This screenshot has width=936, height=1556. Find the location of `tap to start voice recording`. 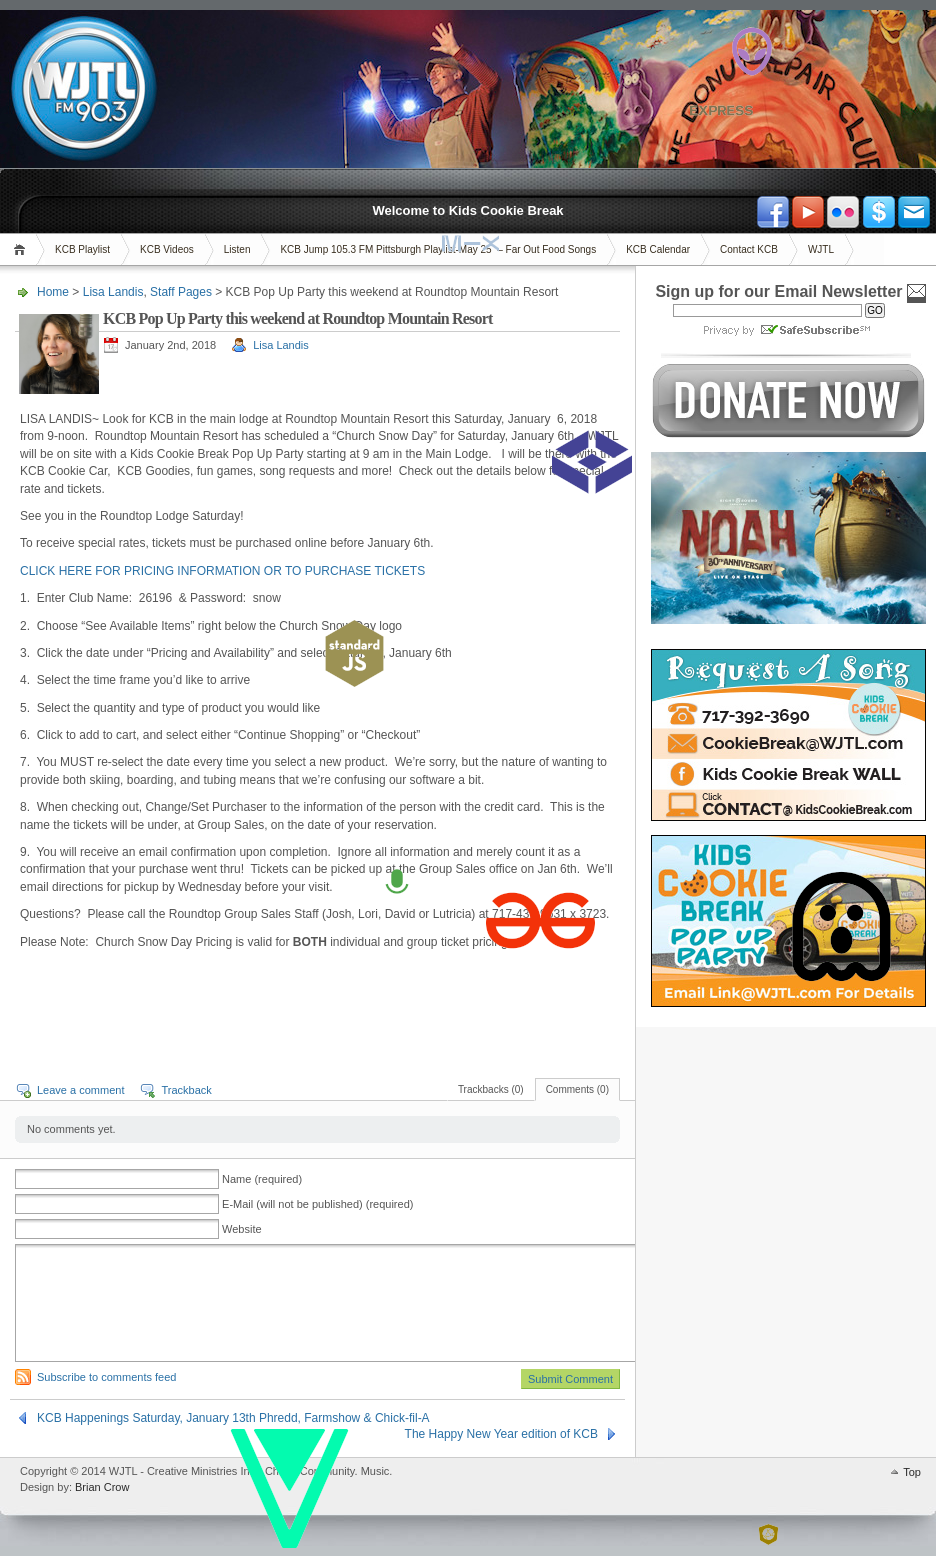

tap to start voice recording is located at coordinates (397, 882).